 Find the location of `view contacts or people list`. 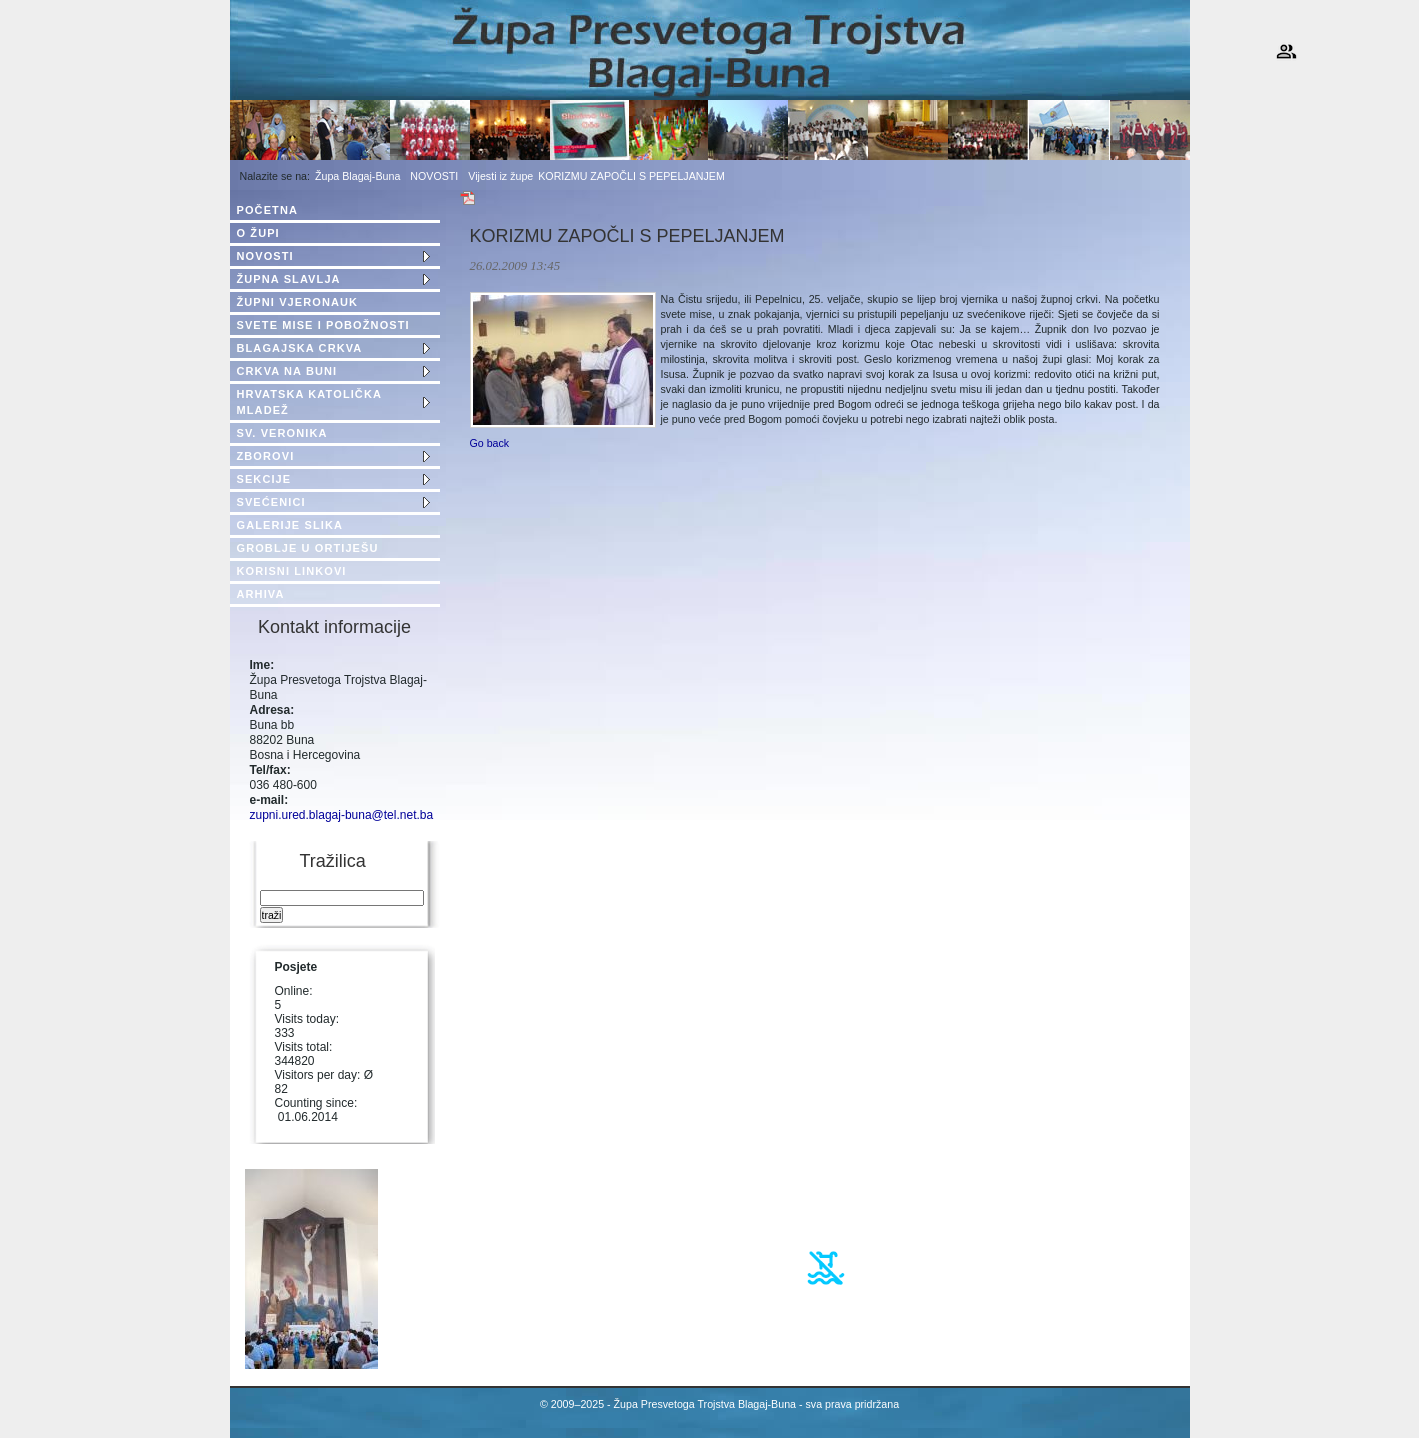

view contacts or people list is located at coordinates (1286, 51).